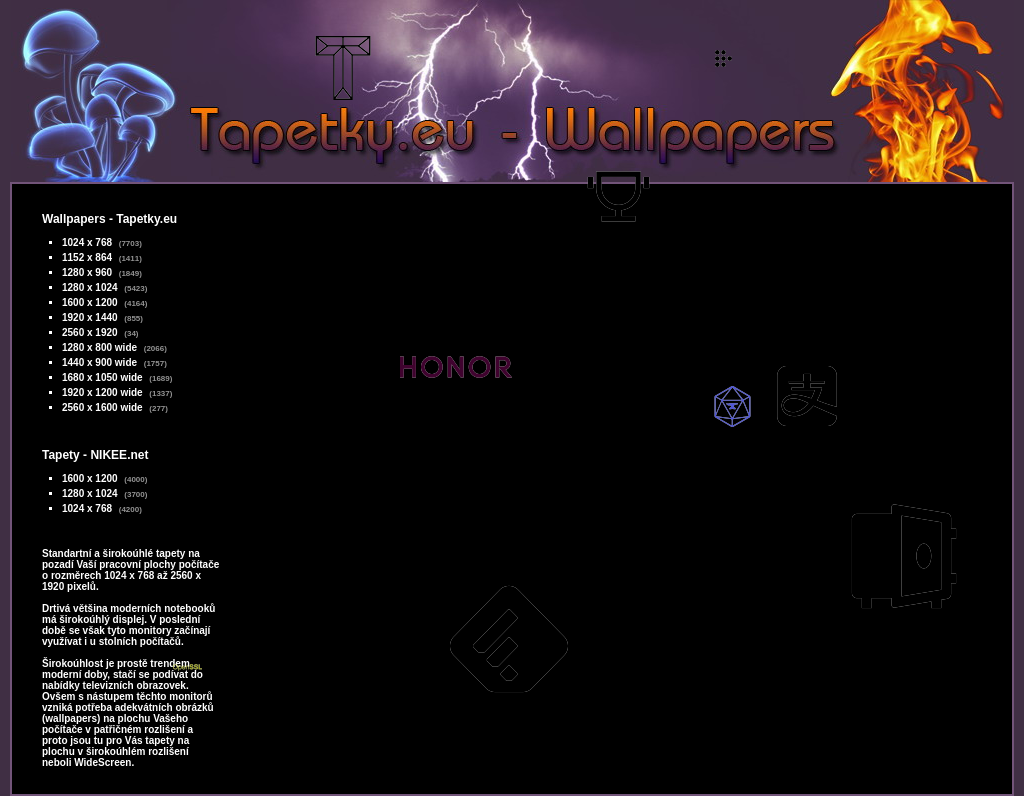  What do you see at coordinates (901, 558) in the screenshot?
I see `access secure storage or vault` at bounding box center [901, 558].